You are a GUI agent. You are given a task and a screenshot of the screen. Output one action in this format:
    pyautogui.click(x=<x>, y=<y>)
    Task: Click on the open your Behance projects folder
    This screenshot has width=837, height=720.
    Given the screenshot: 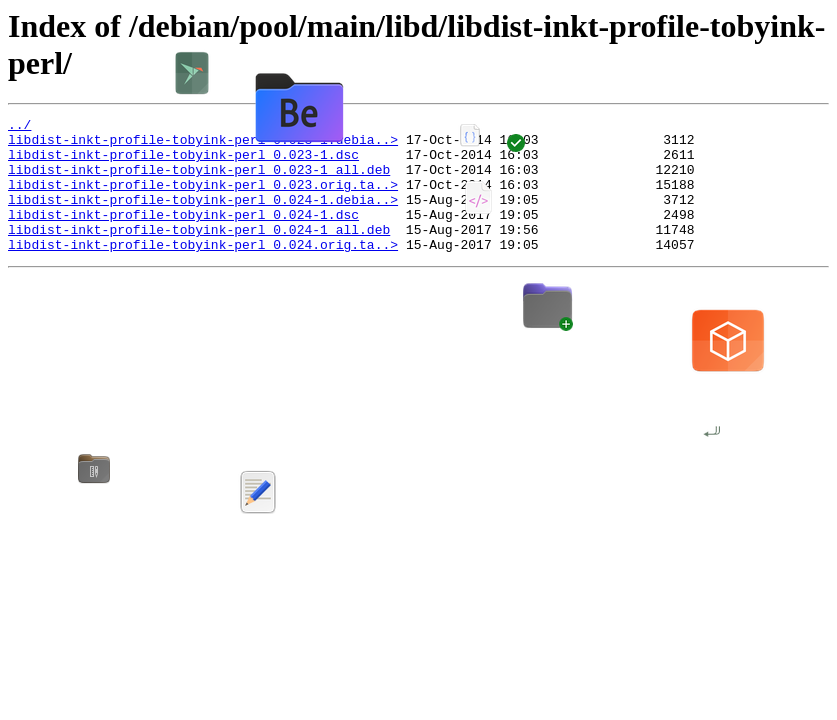 What is the action you would take?
    pyautogui.click(x=299, y=110)
    